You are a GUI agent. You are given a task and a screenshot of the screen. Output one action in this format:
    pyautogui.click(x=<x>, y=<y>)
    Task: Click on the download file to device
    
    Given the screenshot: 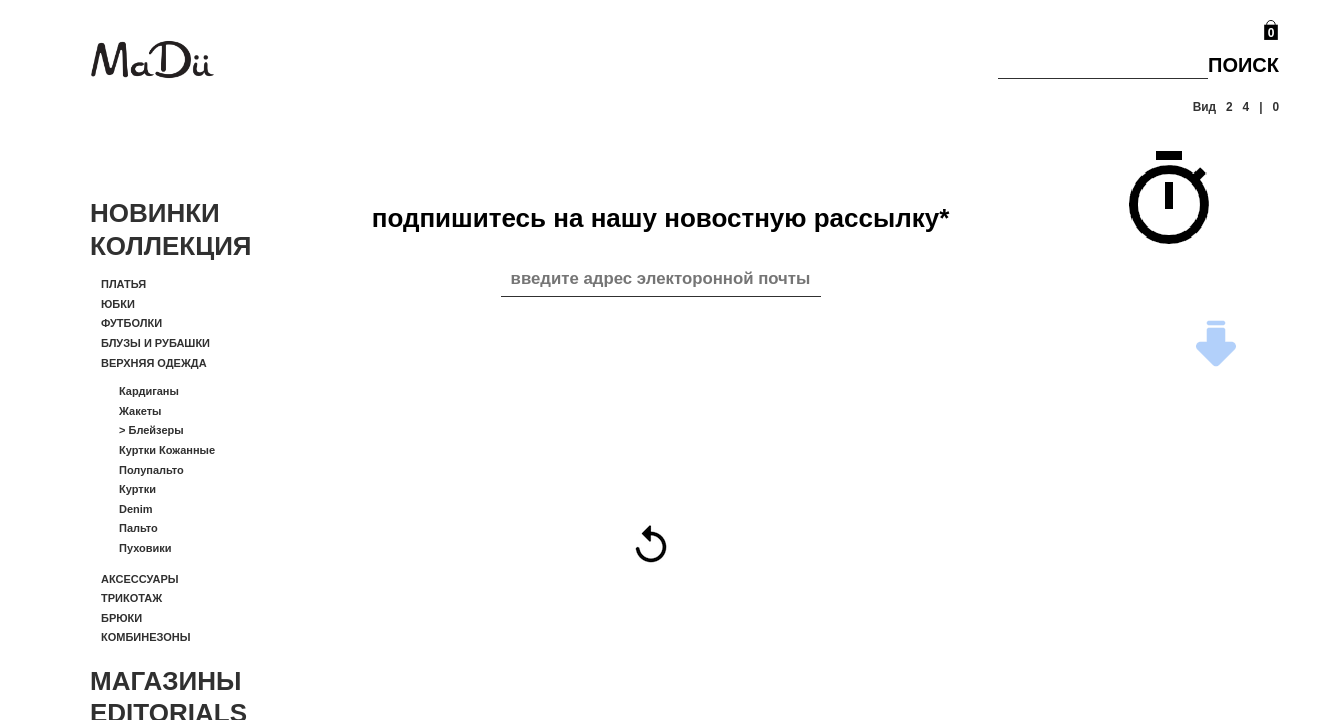 What is the action you would take?
    pyautogui.click(x=1216, y=344)
    